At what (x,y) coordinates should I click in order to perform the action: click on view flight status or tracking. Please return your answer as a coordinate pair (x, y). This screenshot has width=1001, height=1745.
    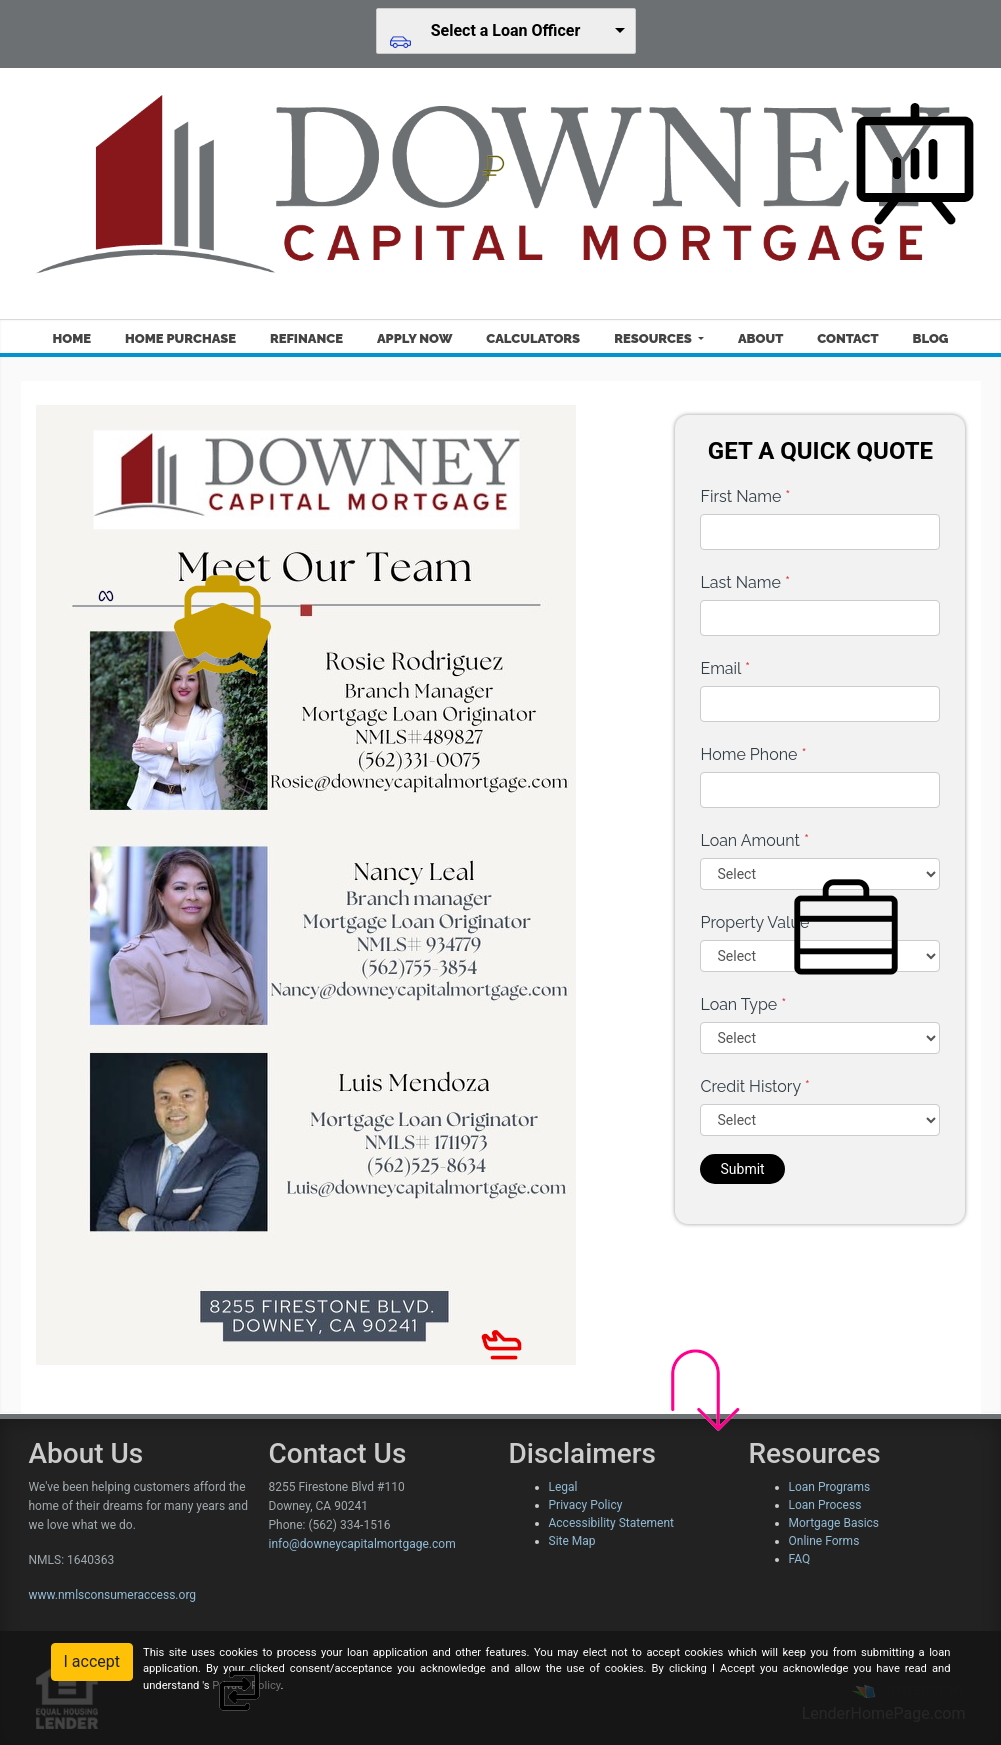
    Looking at the image, I should click on (501, 1343).